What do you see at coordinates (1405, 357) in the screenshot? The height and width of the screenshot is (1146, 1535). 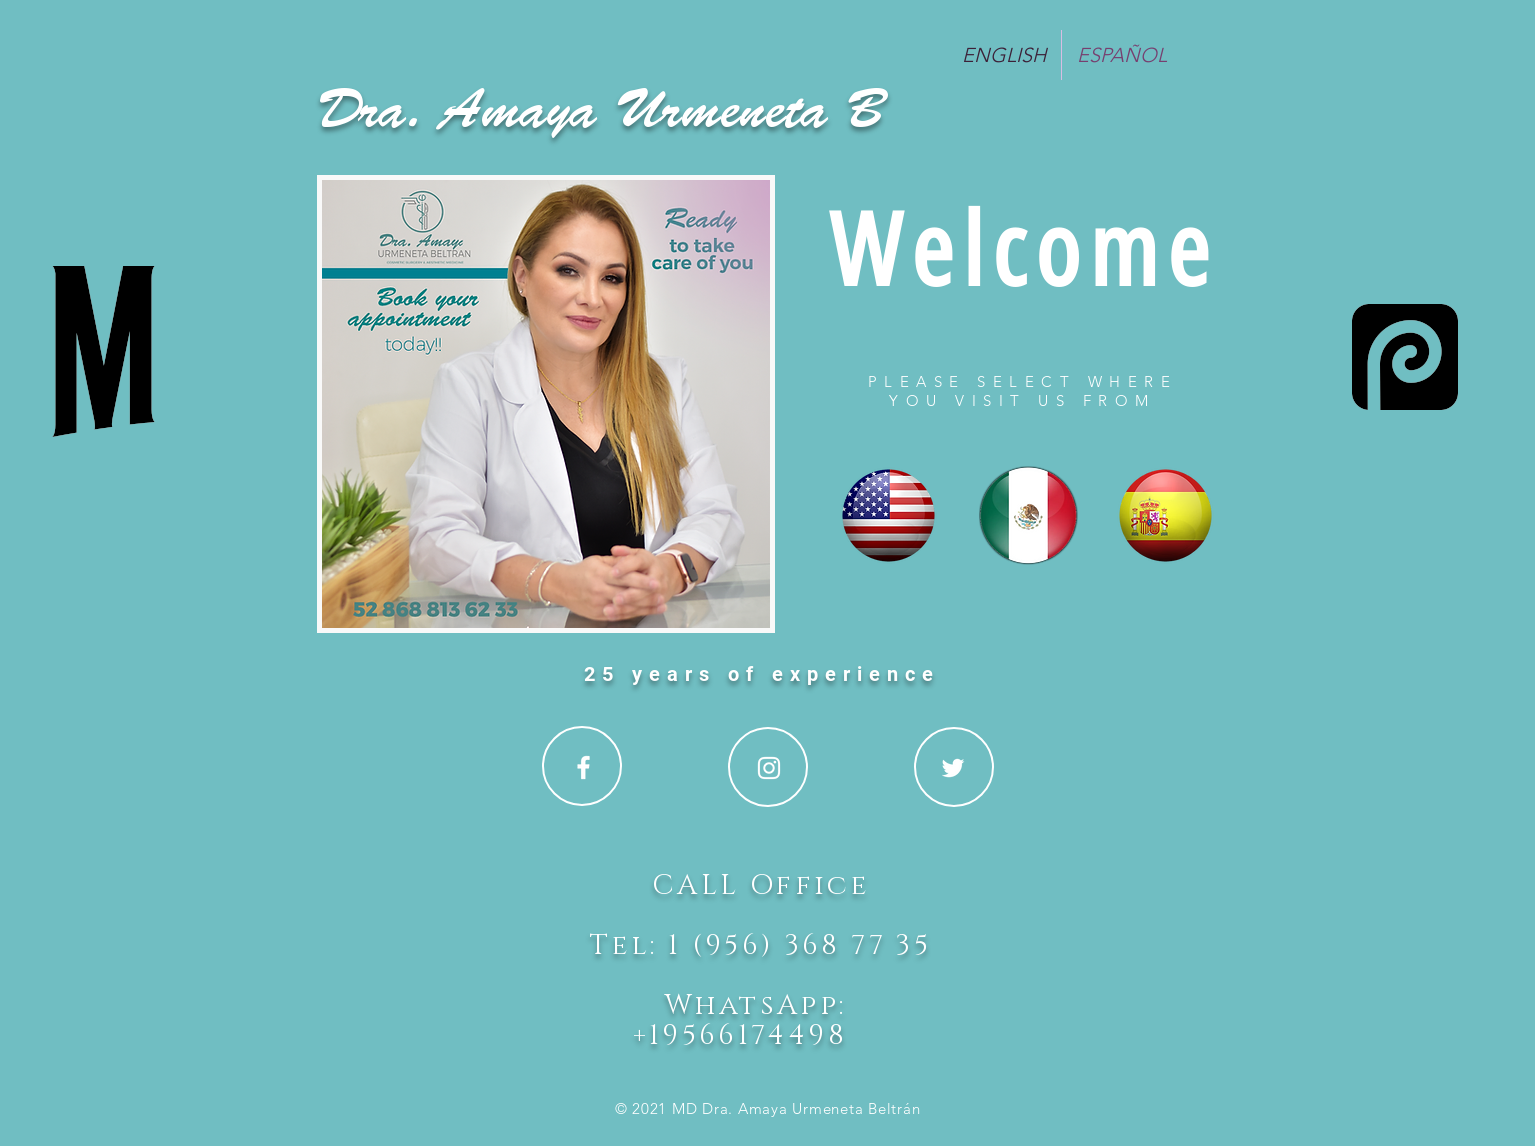 I see `open Photopea image editor` at bounding box center [1405, 357].